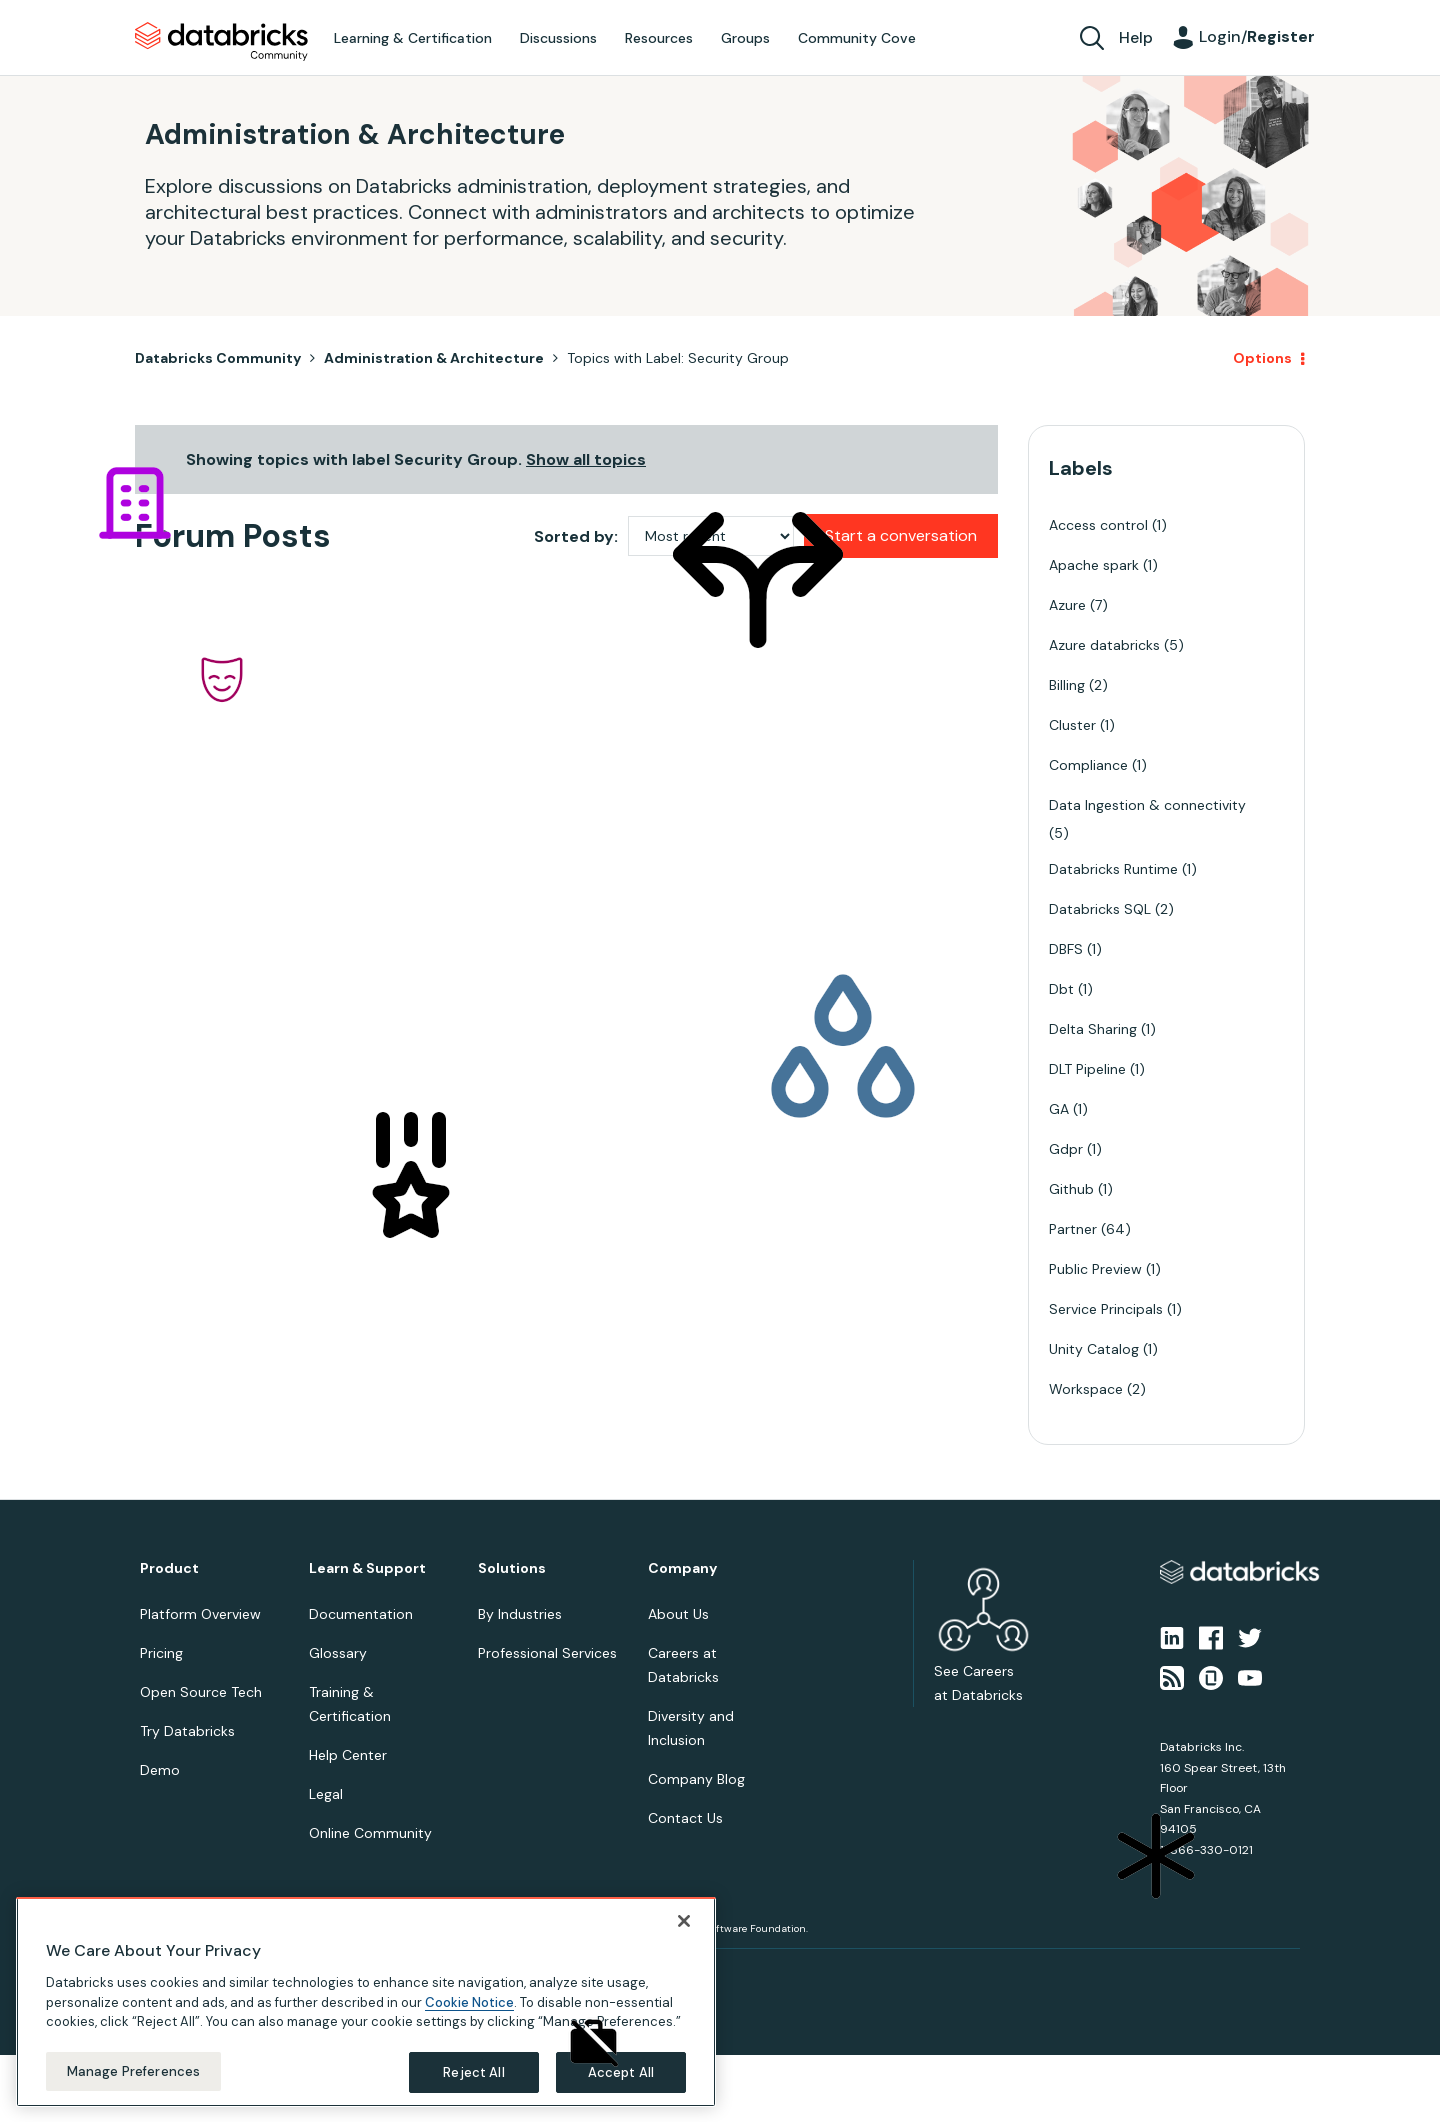  What do you see at coordinates (411, 1175) in the screenshot?
I see `view achievements or awards` at bounding box center [411, 1175].